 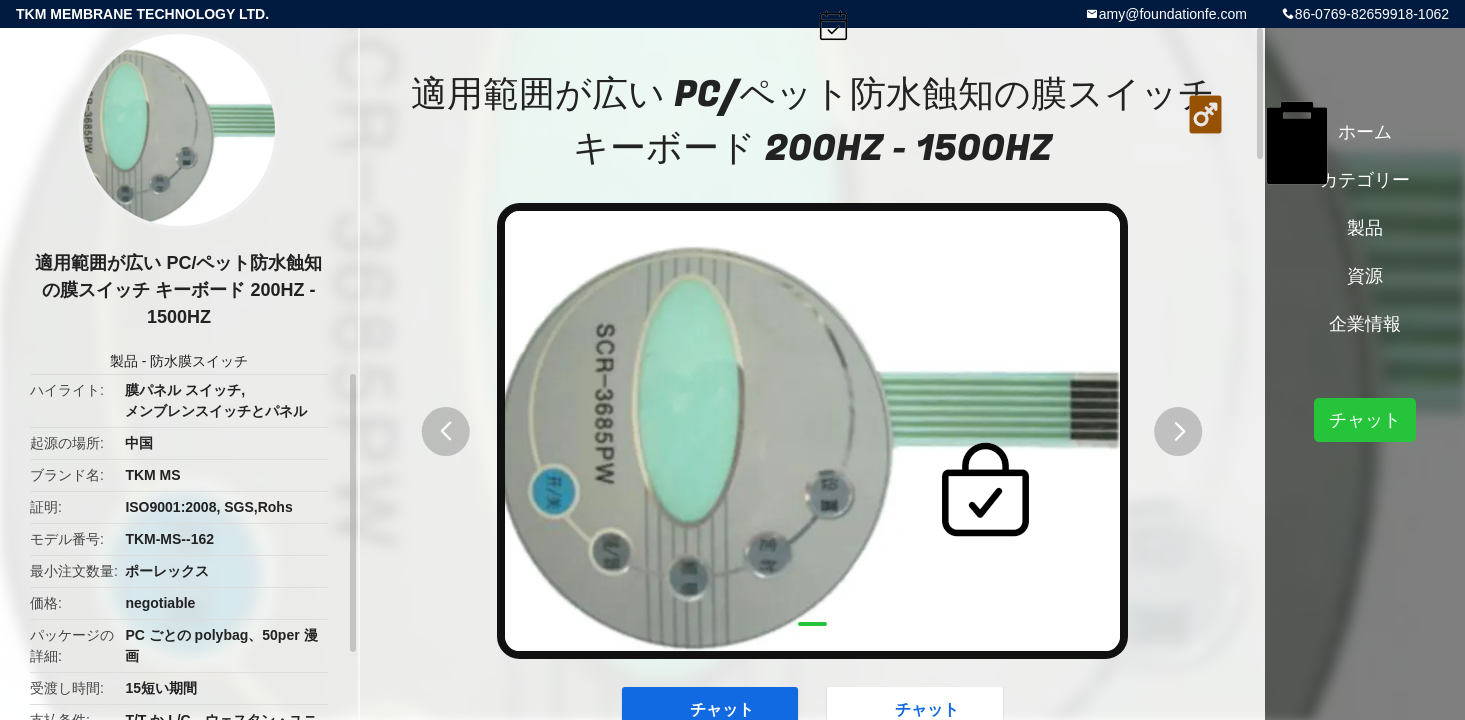 I want to click on order confirmed or purchase complete, so click(x=985, y=489).